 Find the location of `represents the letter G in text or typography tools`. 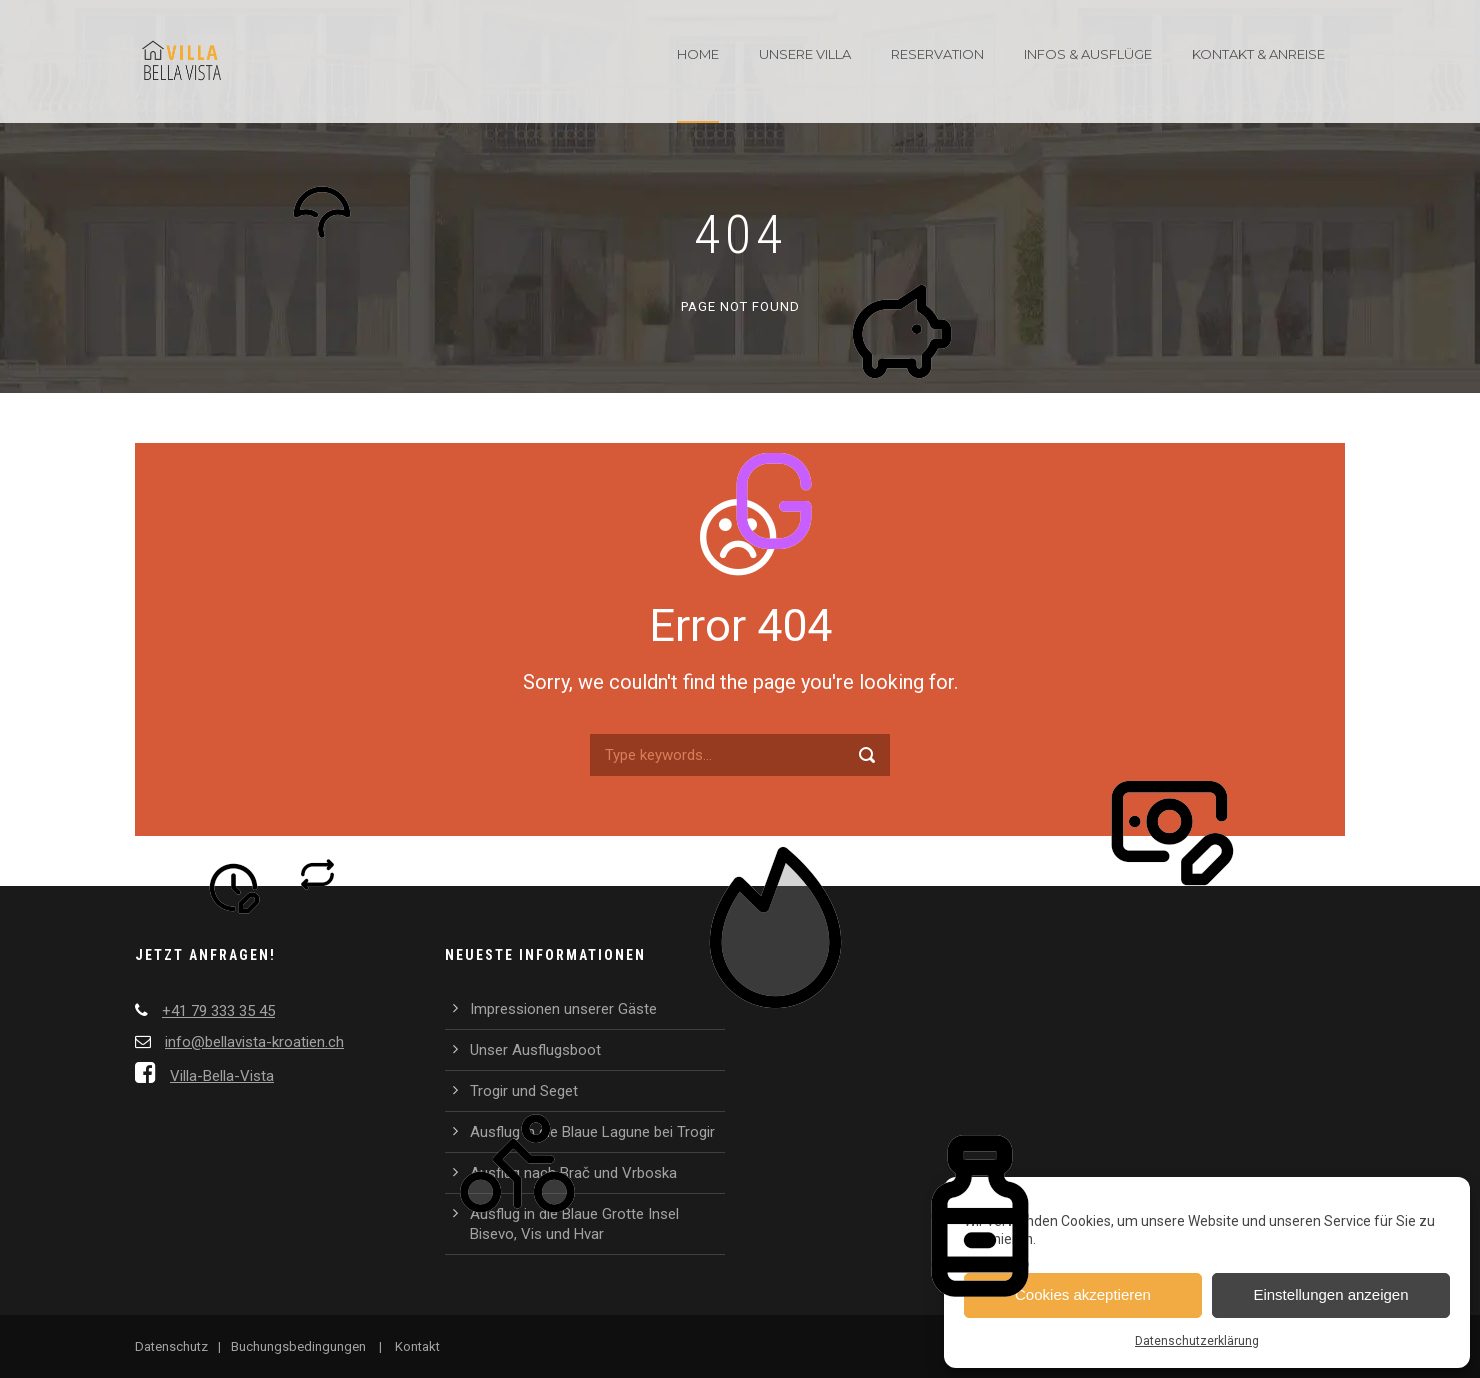

represents the letter G in text or typography tools is located at coordinates (774, 501).